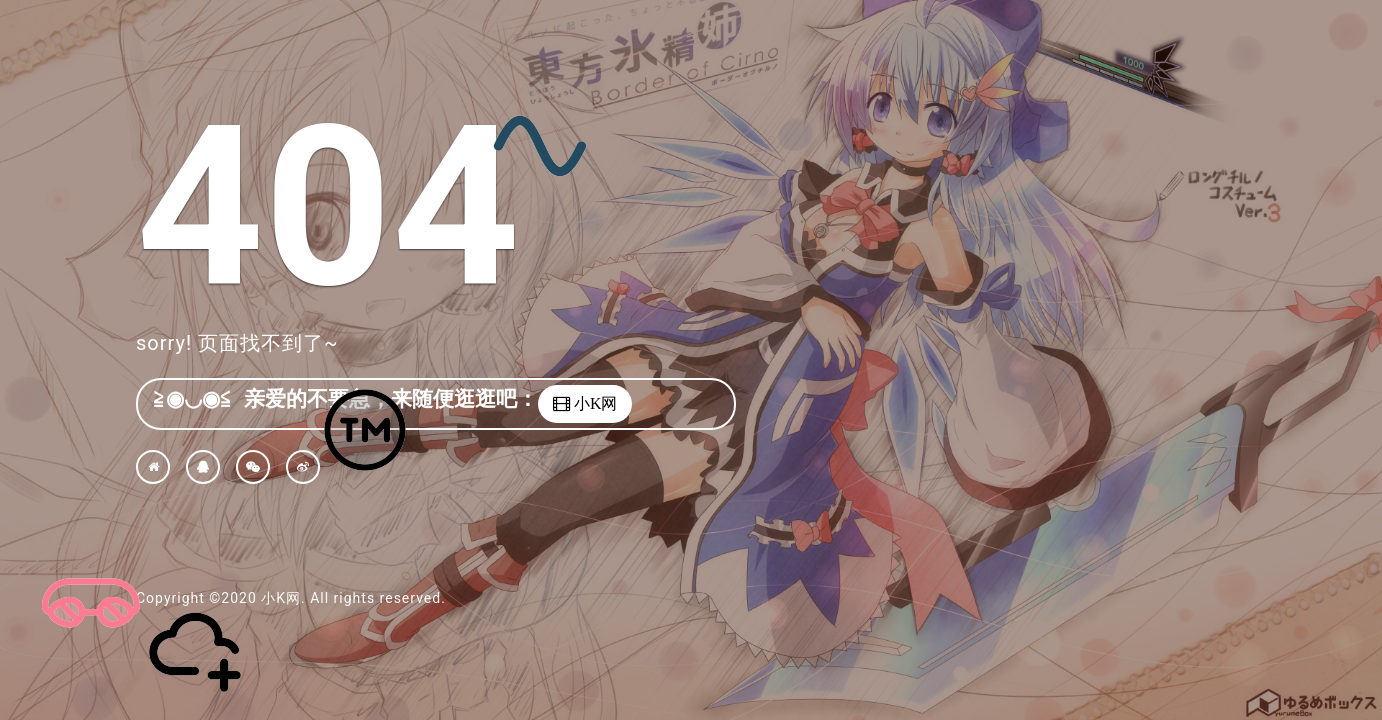 The width and height of the screenshot is (1382, 720). Describe the element at coordinates (91, 603) in the screenshot. I see `access virtual reality or immersive mode` at that location.